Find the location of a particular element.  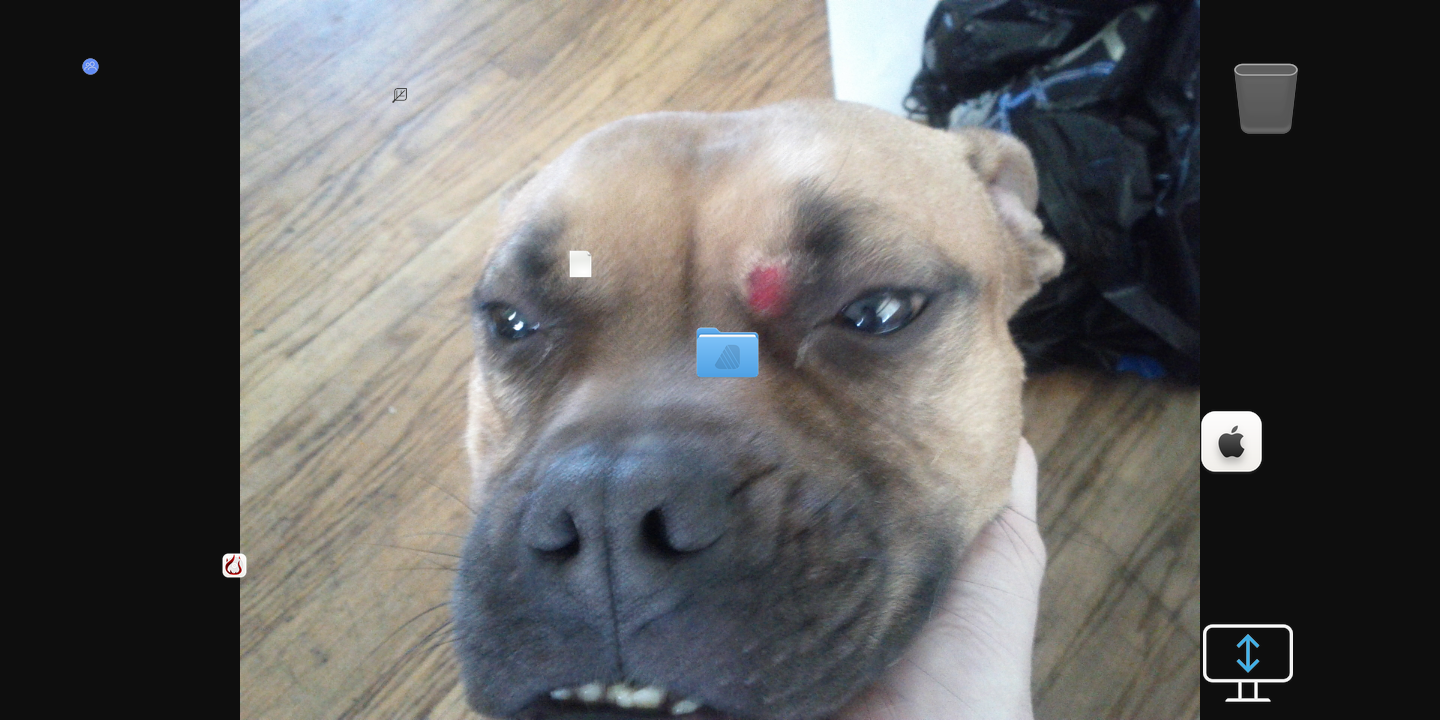

a text or document file preview is located at coordinates (581, 264).